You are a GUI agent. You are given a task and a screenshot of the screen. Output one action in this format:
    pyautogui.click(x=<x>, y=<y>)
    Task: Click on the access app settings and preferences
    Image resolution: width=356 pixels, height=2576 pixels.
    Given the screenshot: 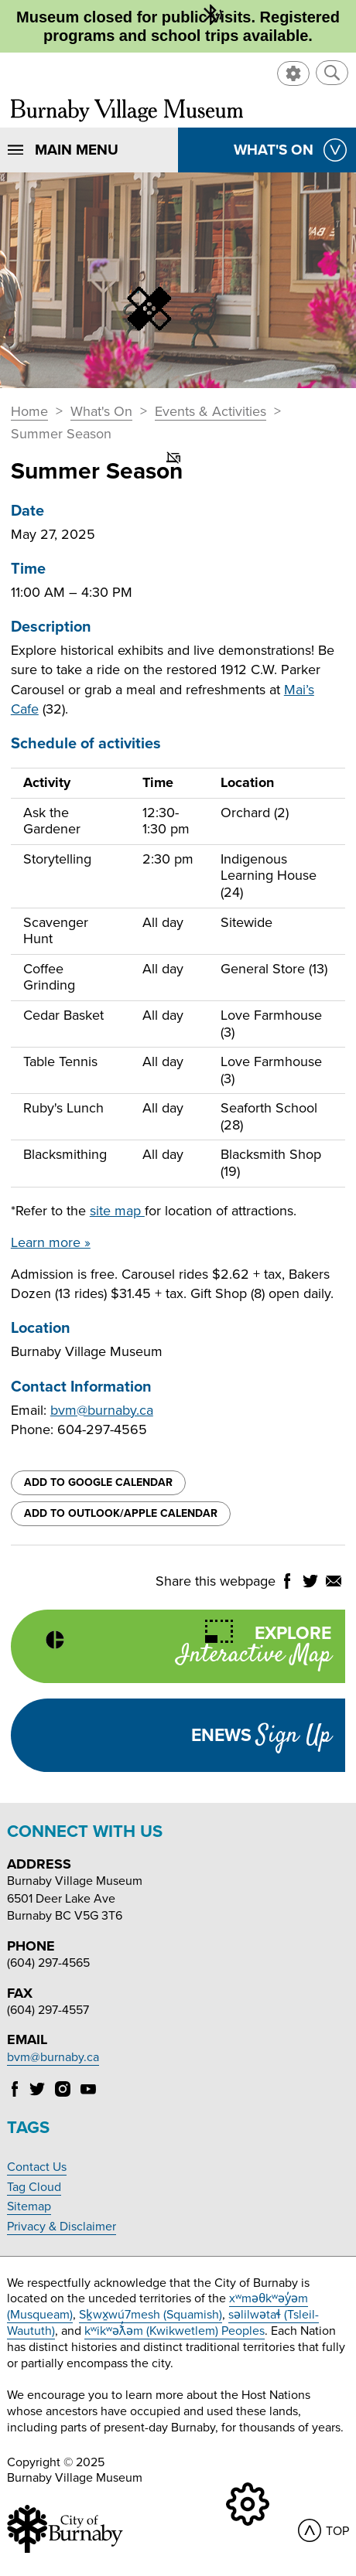 What is the action you would take?
    pyautogui.click(x=248, y=2504)
    